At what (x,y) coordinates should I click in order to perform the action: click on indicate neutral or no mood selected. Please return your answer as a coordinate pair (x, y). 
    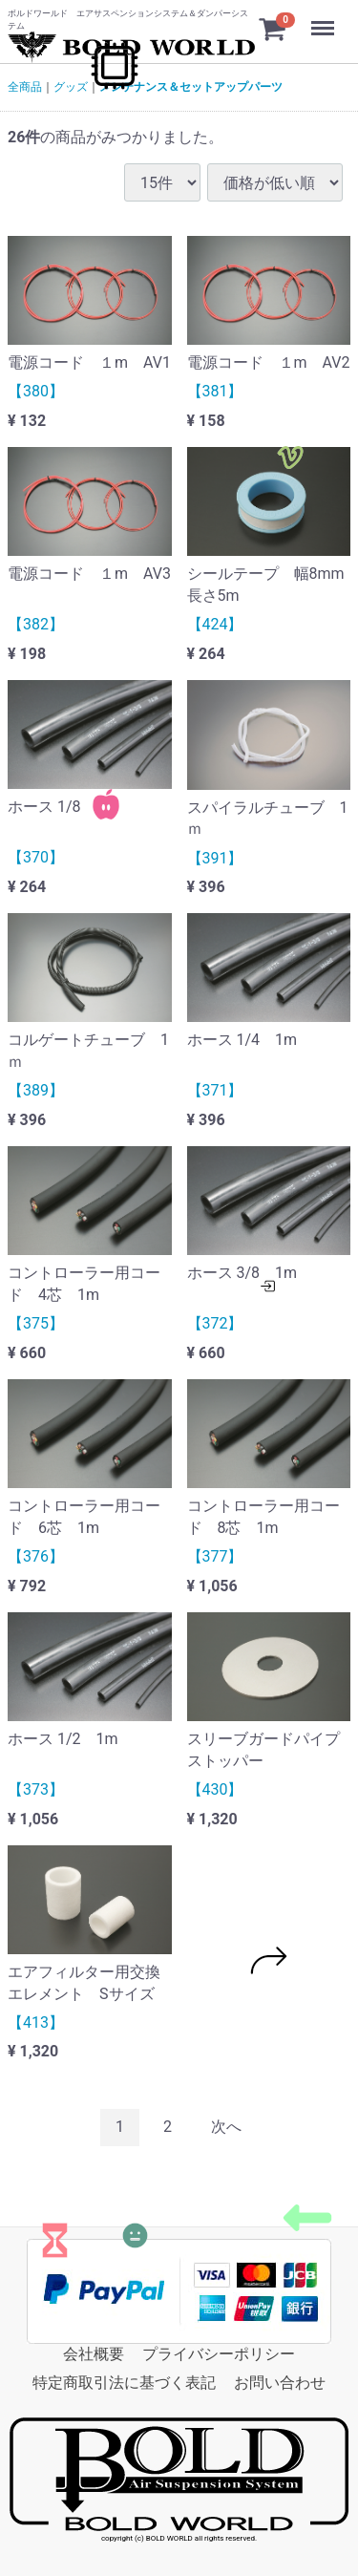
    Looking at the image, I should click on (135, 2235).